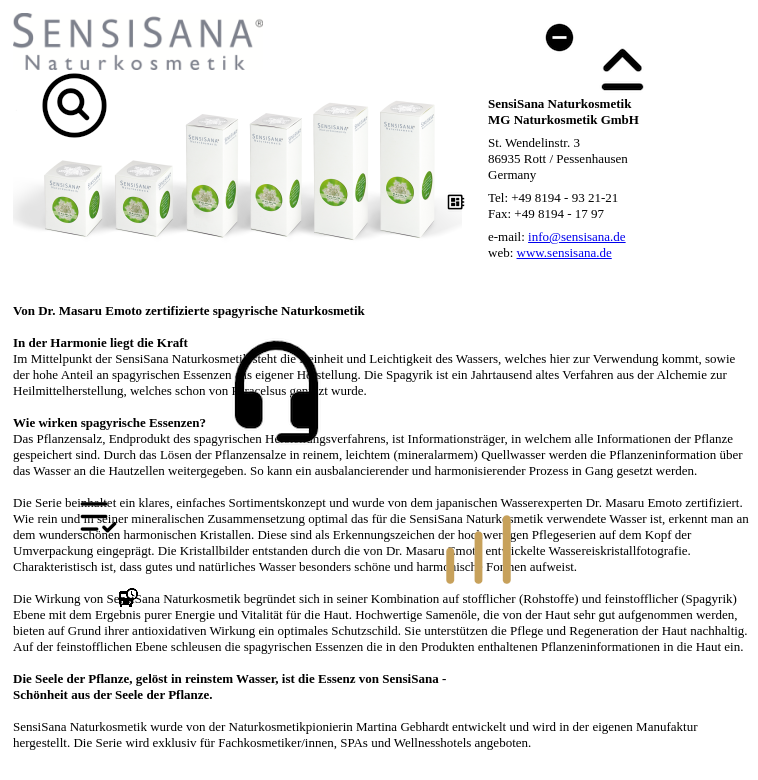 The image size is (758, 780). Describe the element at coordinates (276, 391) in the screenshot. I see `contact customer support` at that location.